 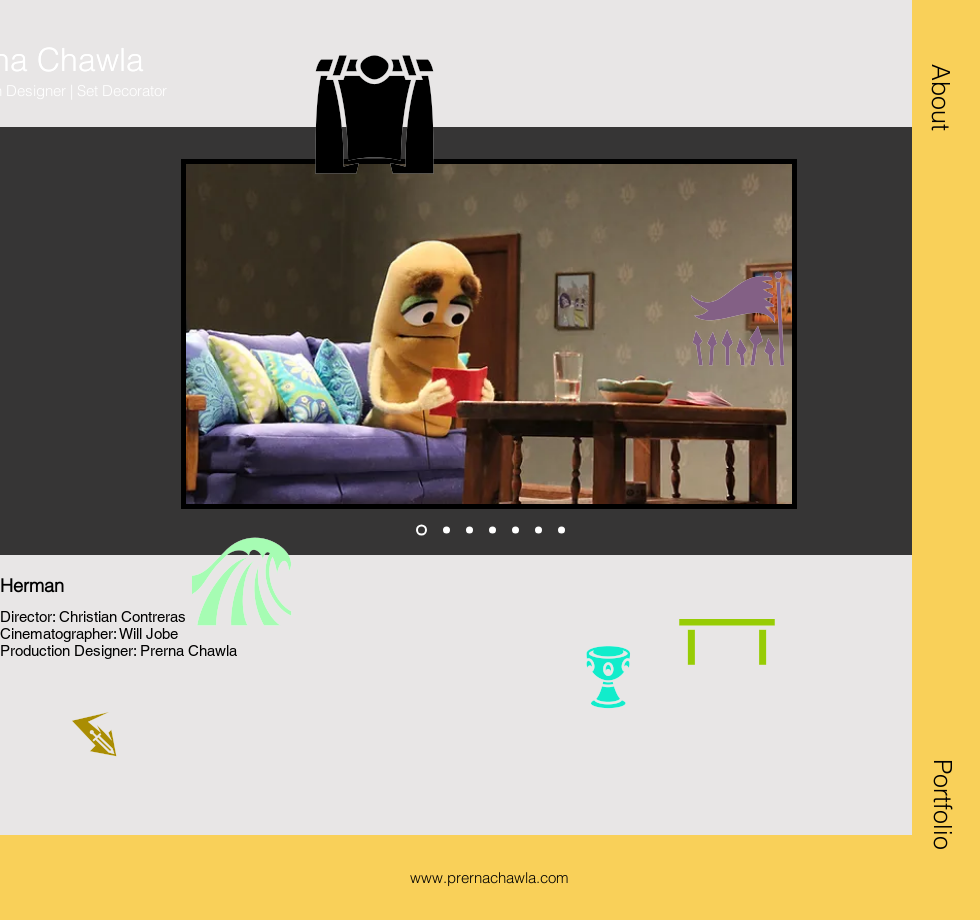 What do you see at coordinates (737, 318) in the screenshot?
I see `rally team members or summon allies` at bounding box center [737, 318].